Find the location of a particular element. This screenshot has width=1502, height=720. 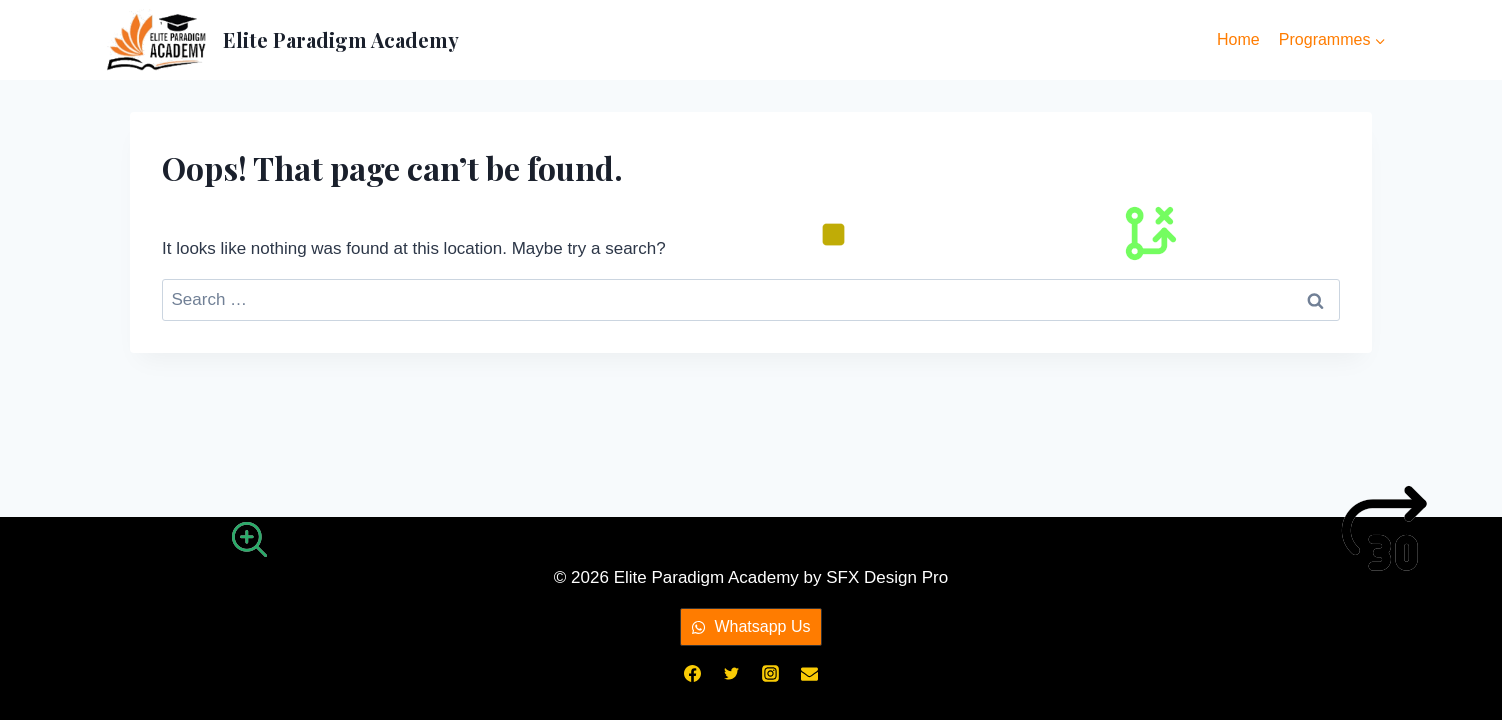

delete a git branch is located at coordinates (1149, 233).